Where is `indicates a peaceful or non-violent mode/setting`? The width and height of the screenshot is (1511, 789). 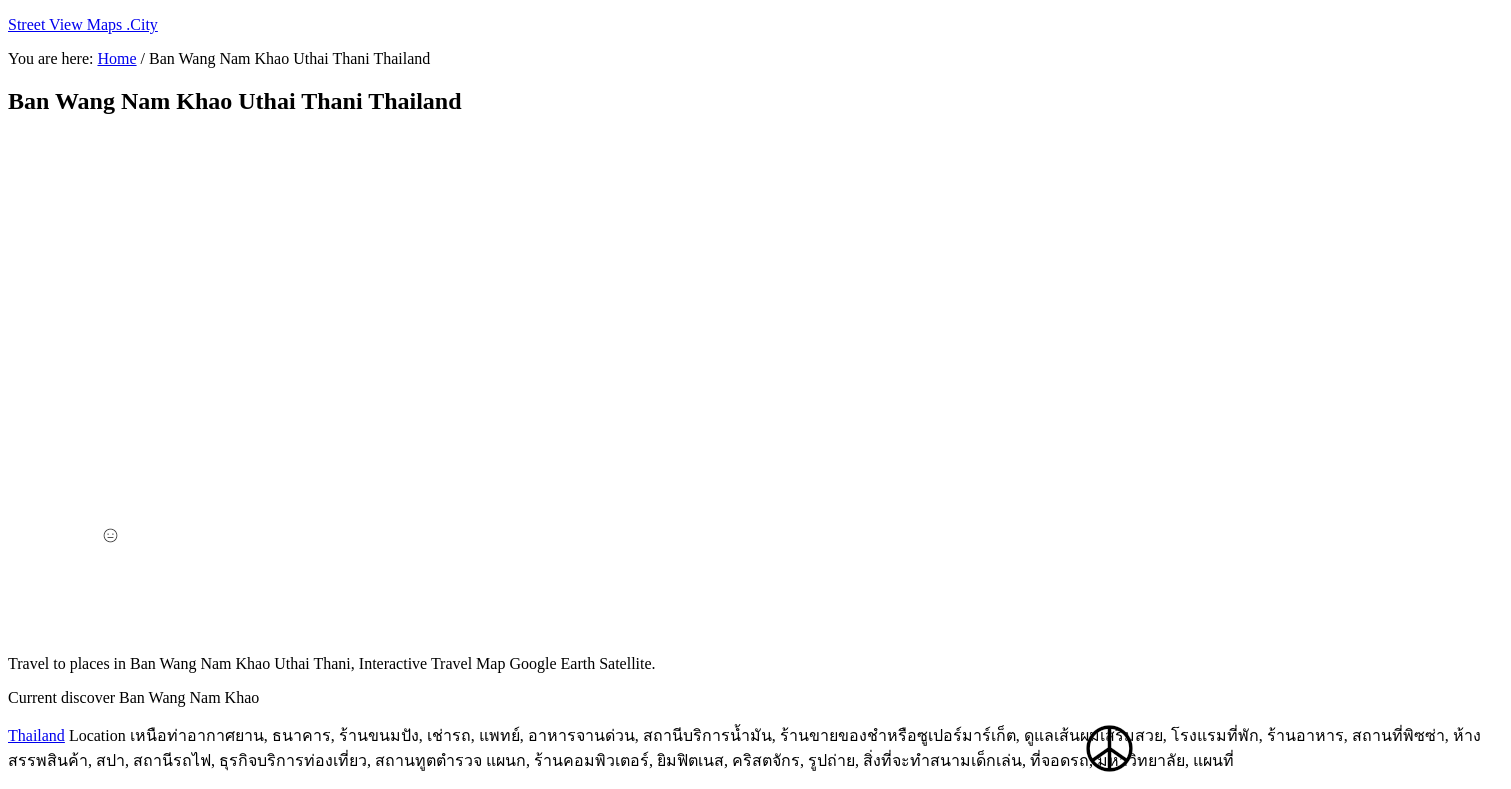
indicates a peaceful or non-violent mode/setting is located at coordinates (1109, 748).